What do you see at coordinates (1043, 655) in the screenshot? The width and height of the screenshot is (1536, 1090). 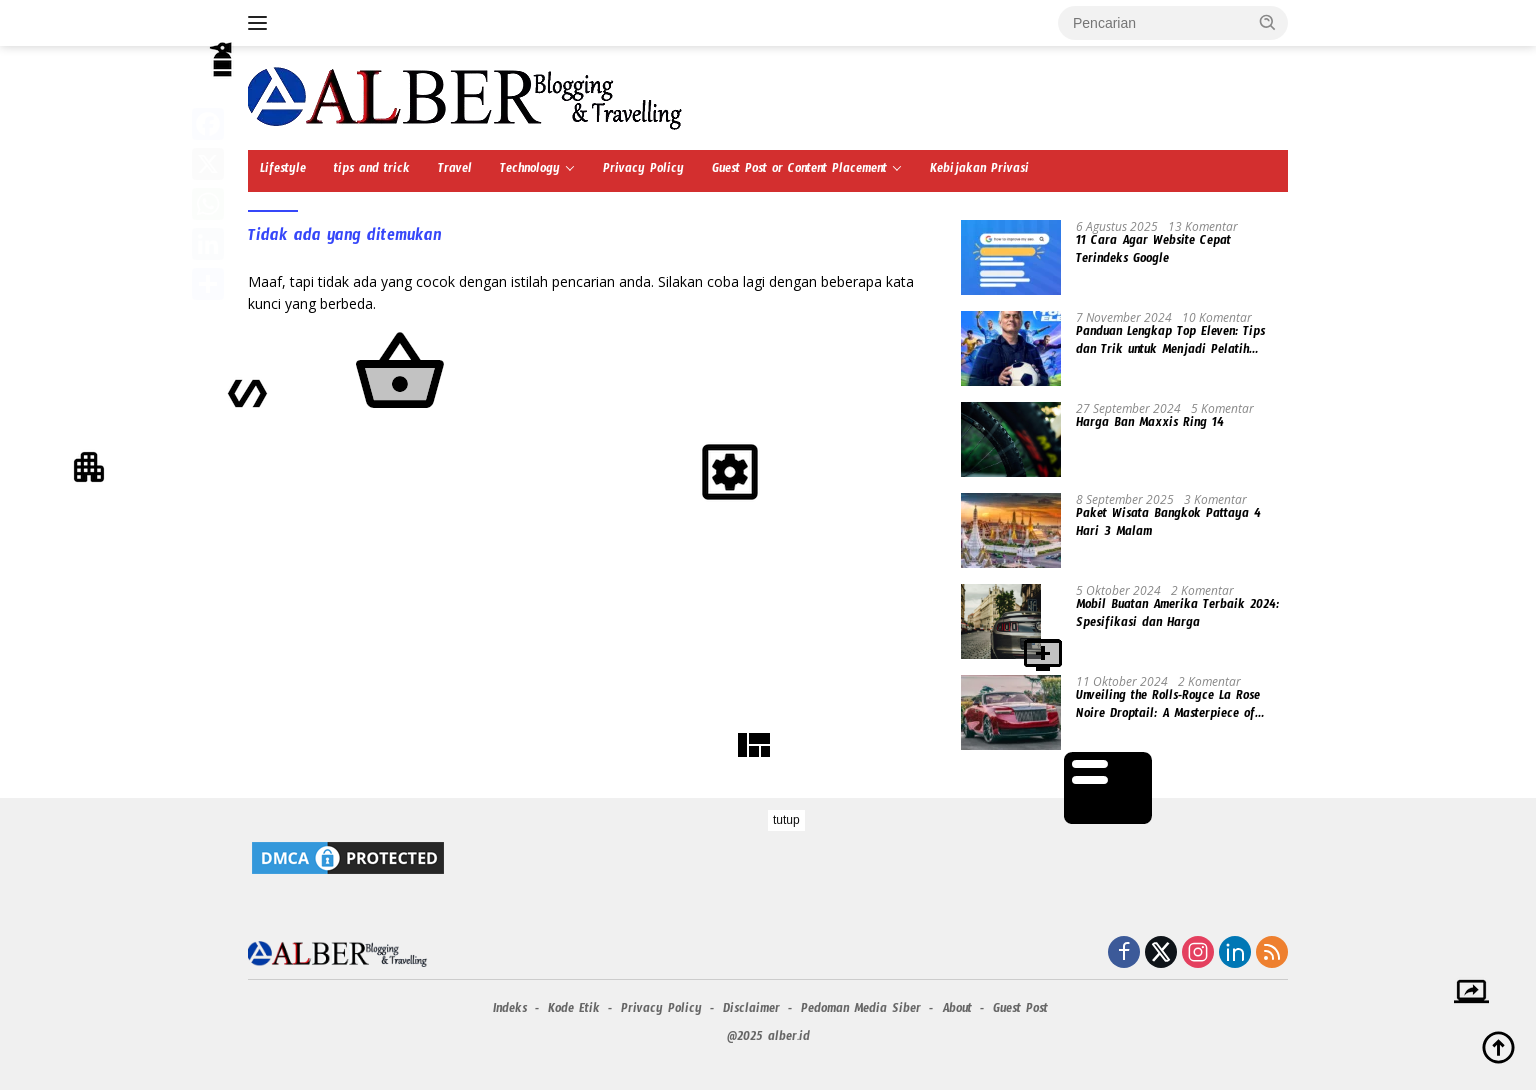 I see `add video to watch queue` at bounding box center [1043, 655].